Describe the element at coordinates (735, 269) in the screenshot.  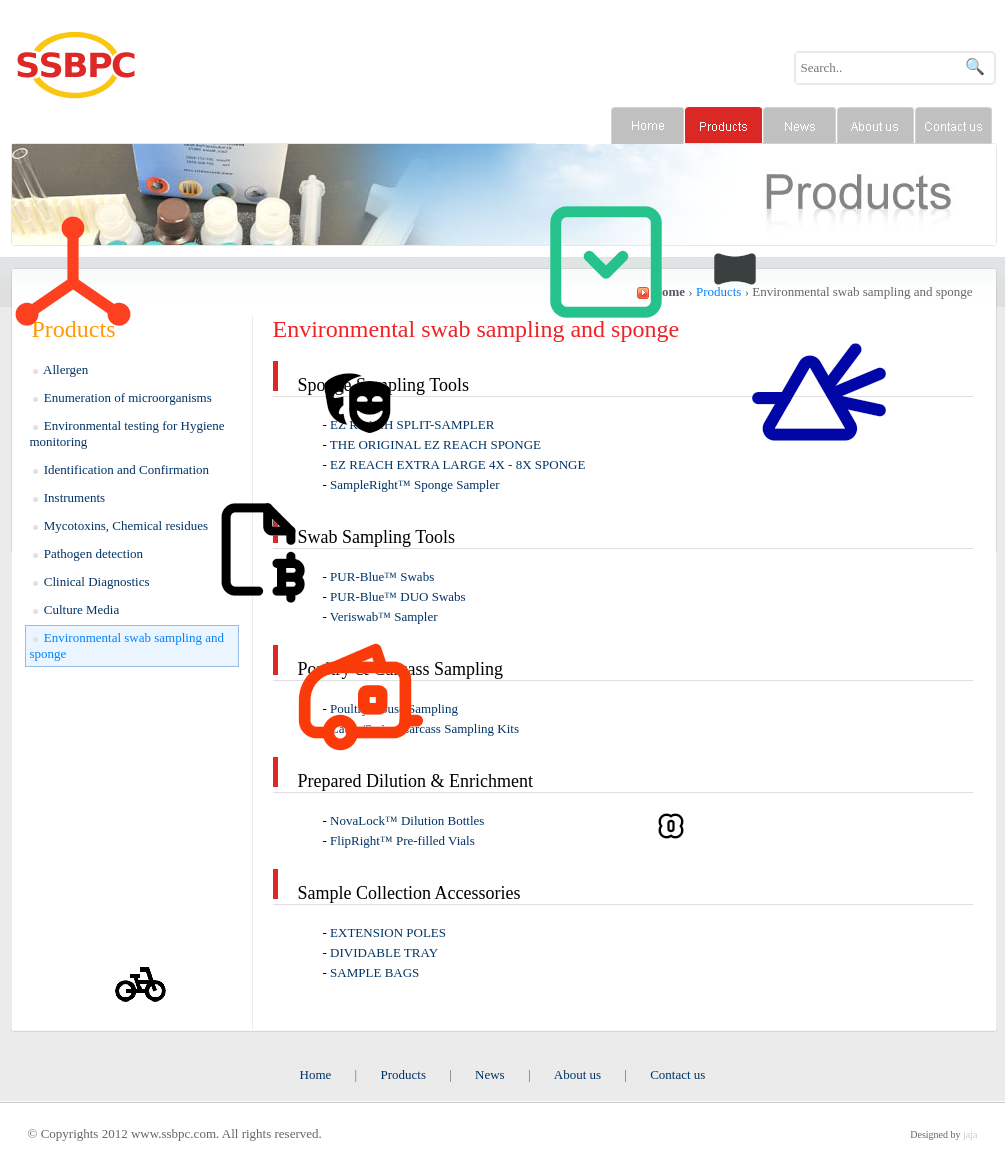
I see `switch to panorama photo mode` at that location.